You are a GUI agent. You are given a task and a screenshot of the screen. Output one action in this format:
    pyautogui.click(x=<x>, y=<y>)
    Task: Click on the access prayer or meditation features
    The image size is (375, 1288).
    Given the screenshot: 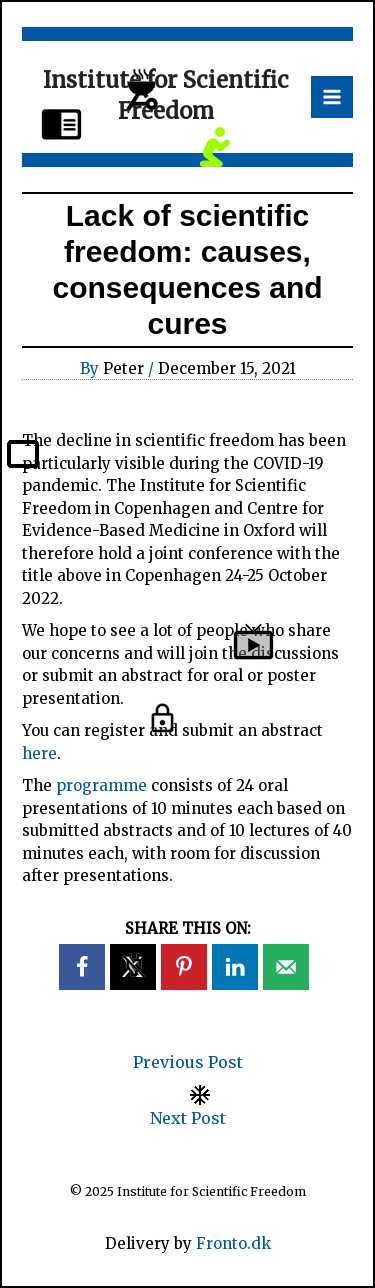 What is the action you would take?
    pyautogui.click(x=215, y=147)
    